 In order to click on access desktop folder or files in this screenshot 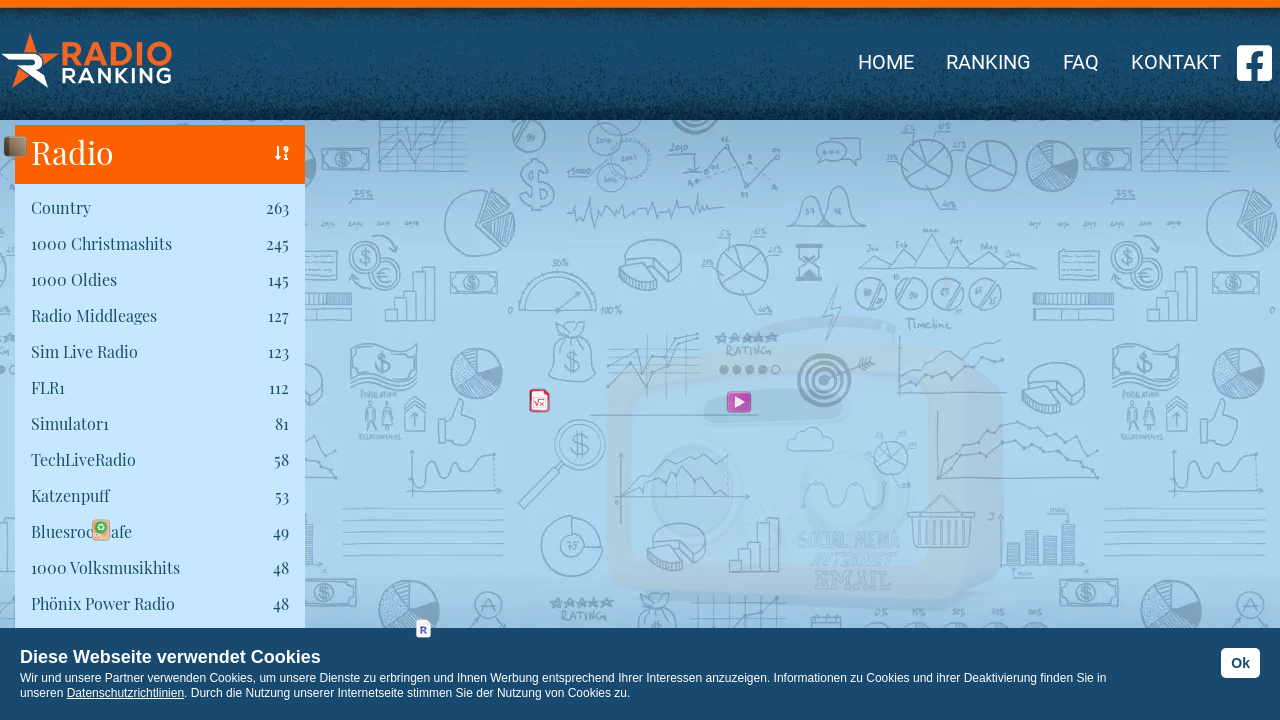, I will do `click(15, 145)`.